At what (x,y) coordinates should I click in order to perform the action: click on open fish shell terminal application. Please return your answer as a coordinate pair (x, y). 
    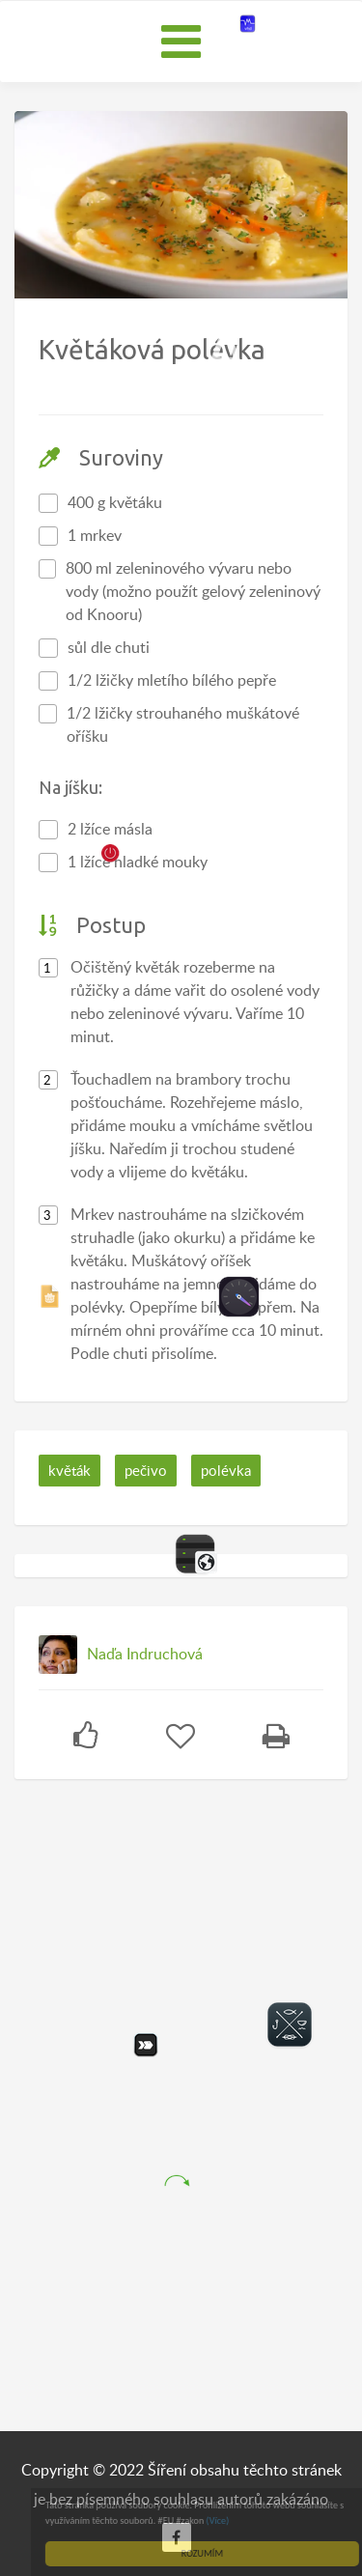
    Looking at the image, I should click on (146, 2045).